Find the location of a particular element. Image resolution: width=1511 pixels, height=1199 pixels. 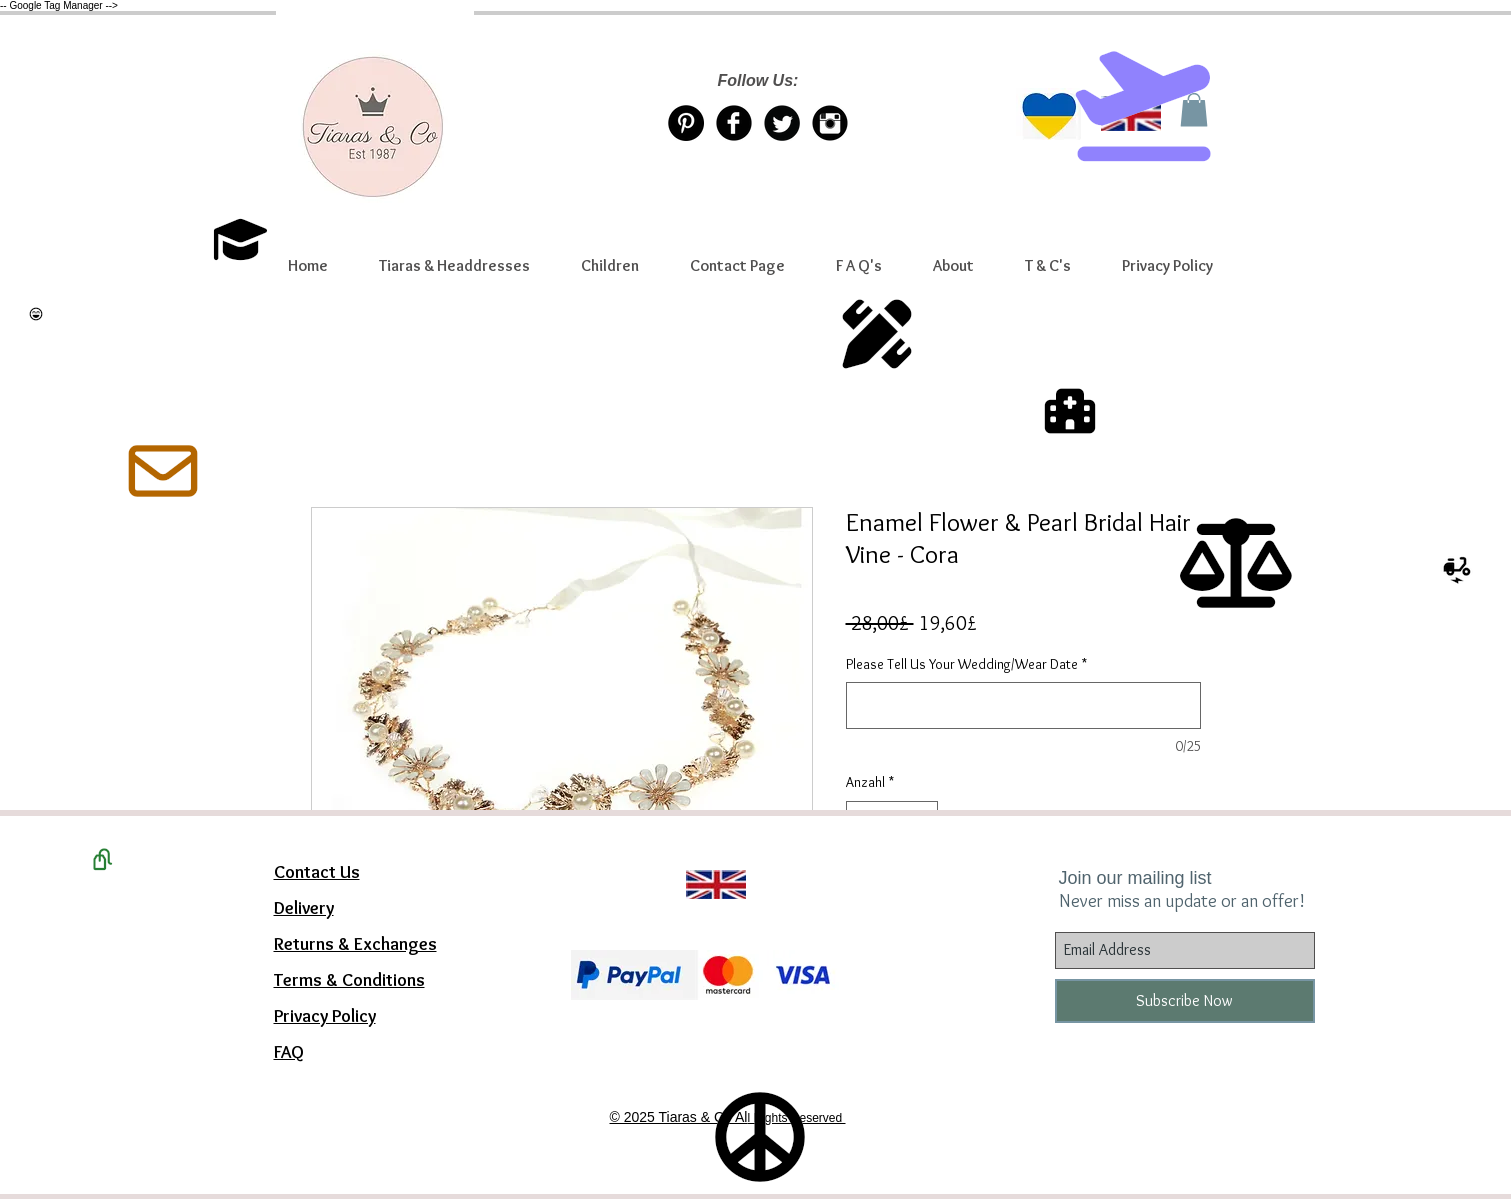

access legal terms or policies is located at coordinates (1236, 563).